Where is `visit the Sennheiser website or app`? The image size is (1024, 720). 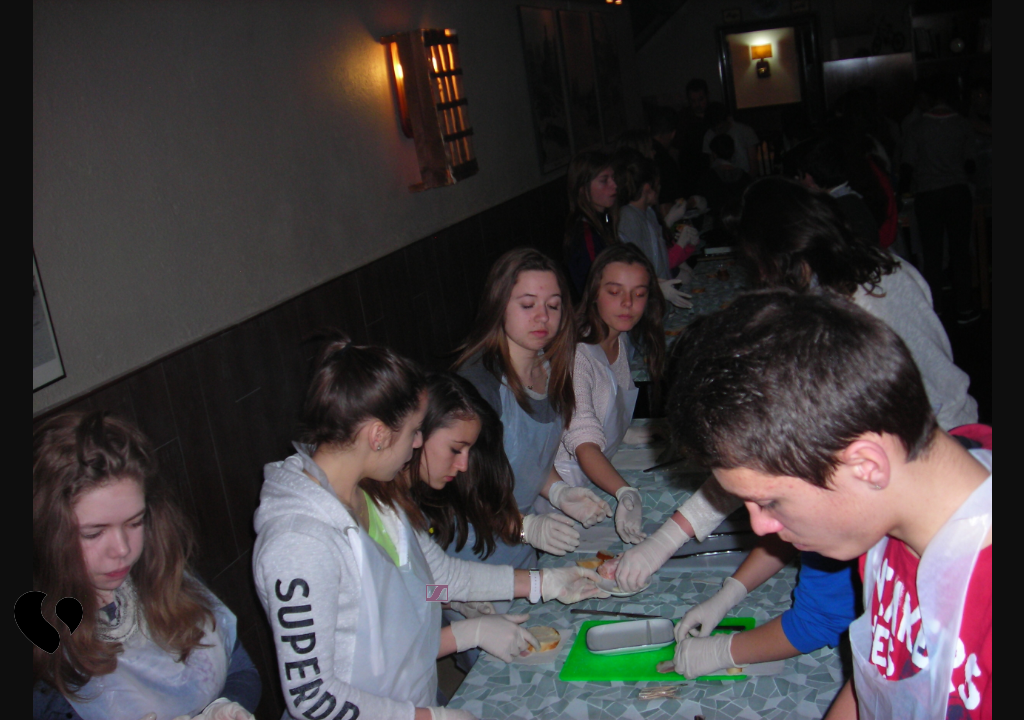 visit the Sennheiser website or app is located at coordinates (437, 593).